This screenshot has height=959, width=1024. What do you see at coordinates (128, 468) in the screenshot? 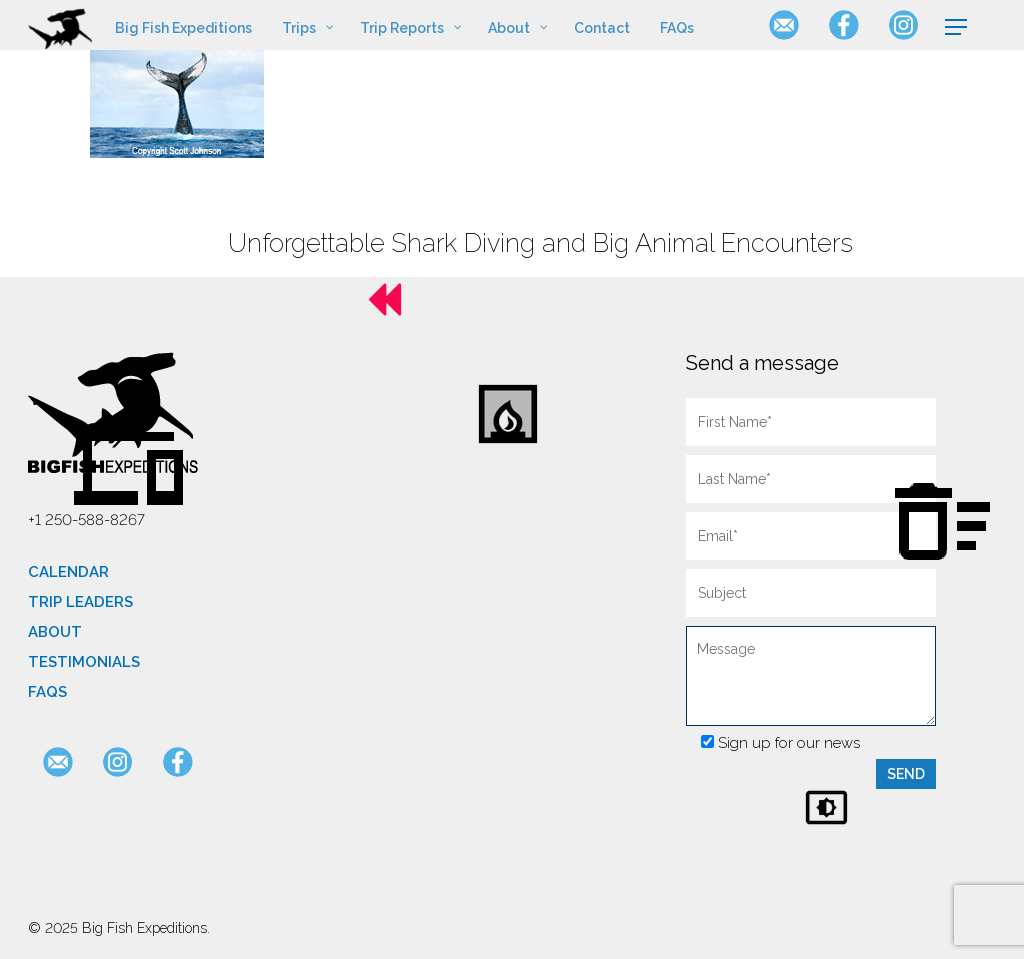
I see `view connected devices` at bounding box center [128, 468].